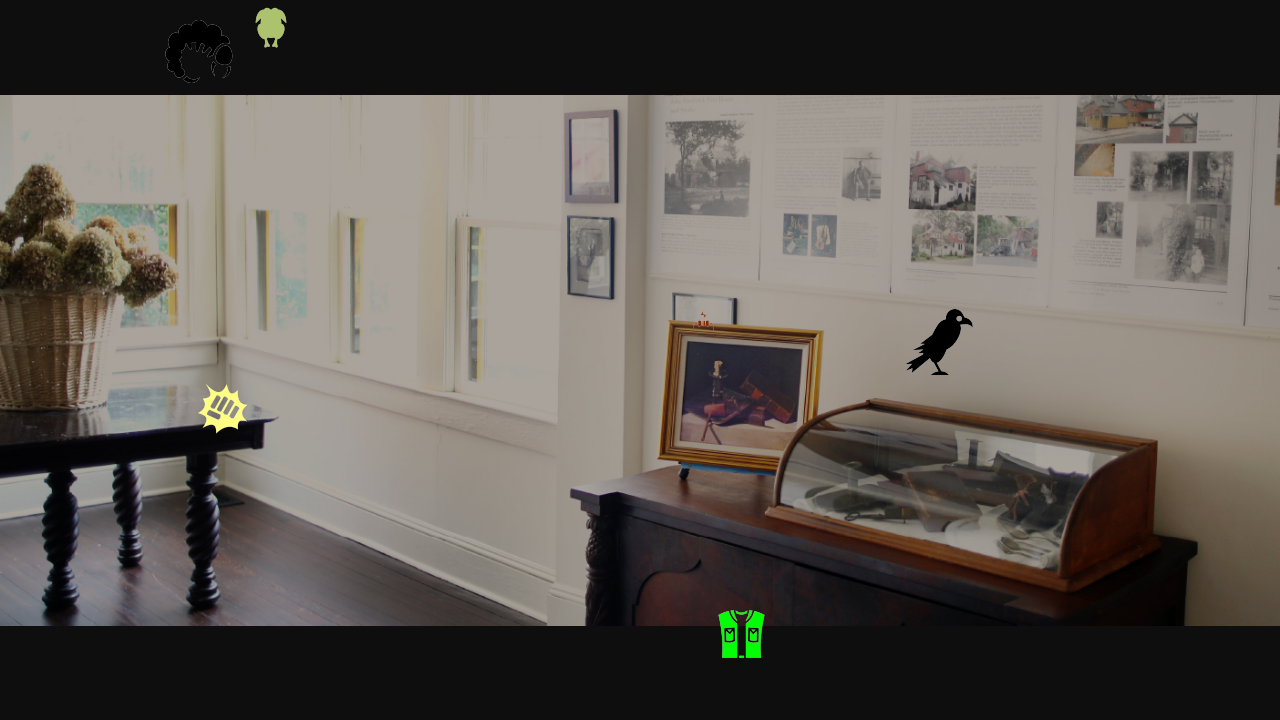  Describe the element at coordinates (939, 341) in the screenshot. I see `vulture icon for wildlife or nature category` at that location.